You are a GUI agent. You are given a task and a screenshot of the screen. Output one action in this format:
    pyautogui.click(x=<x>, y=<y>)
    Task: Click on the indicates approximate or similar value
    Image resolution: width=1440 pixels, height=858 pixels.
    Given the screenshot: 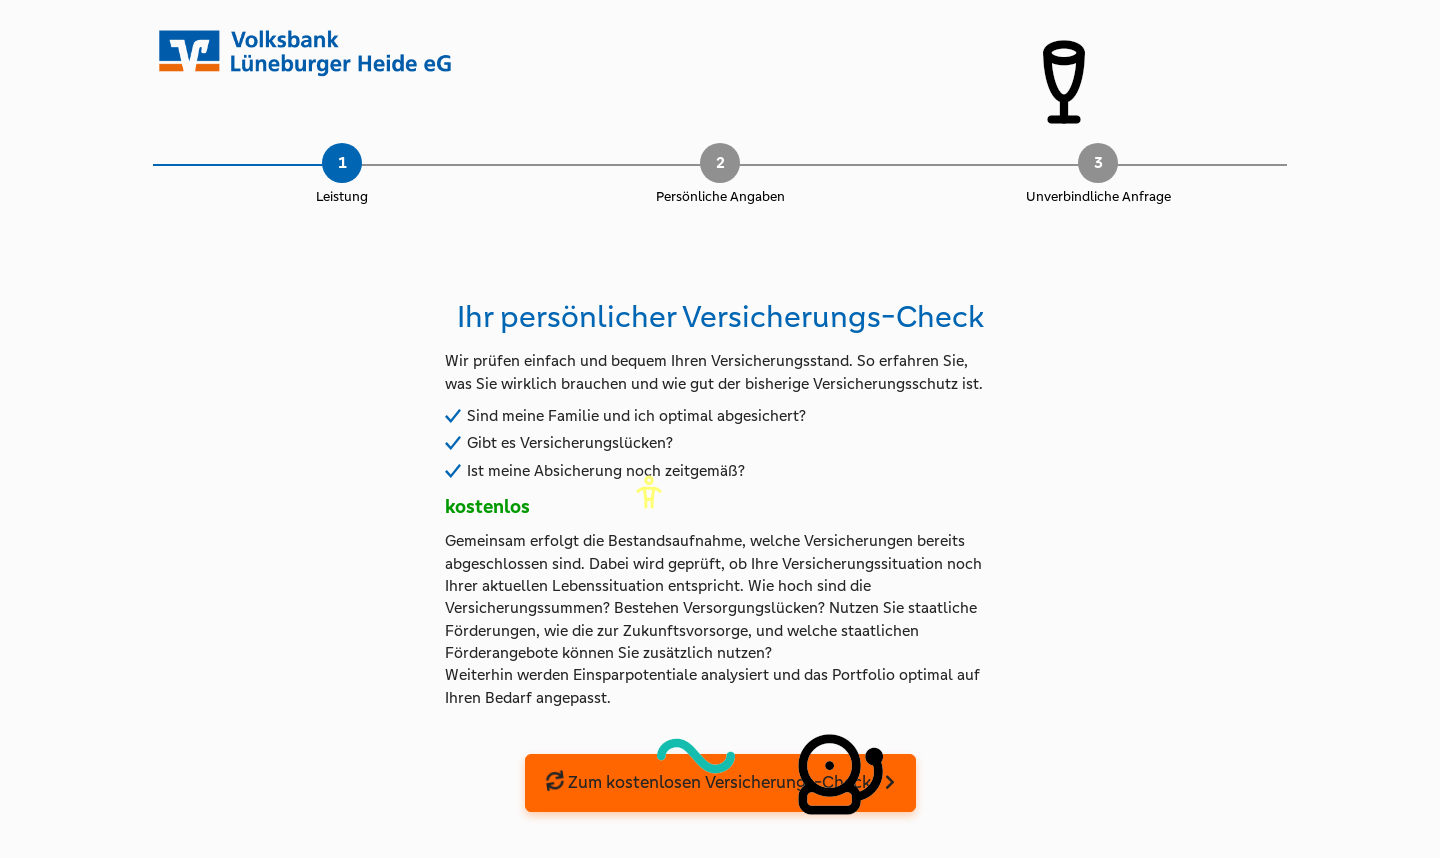 What is the action you would take?
    pyautogui.click(x=696, y=756)
    